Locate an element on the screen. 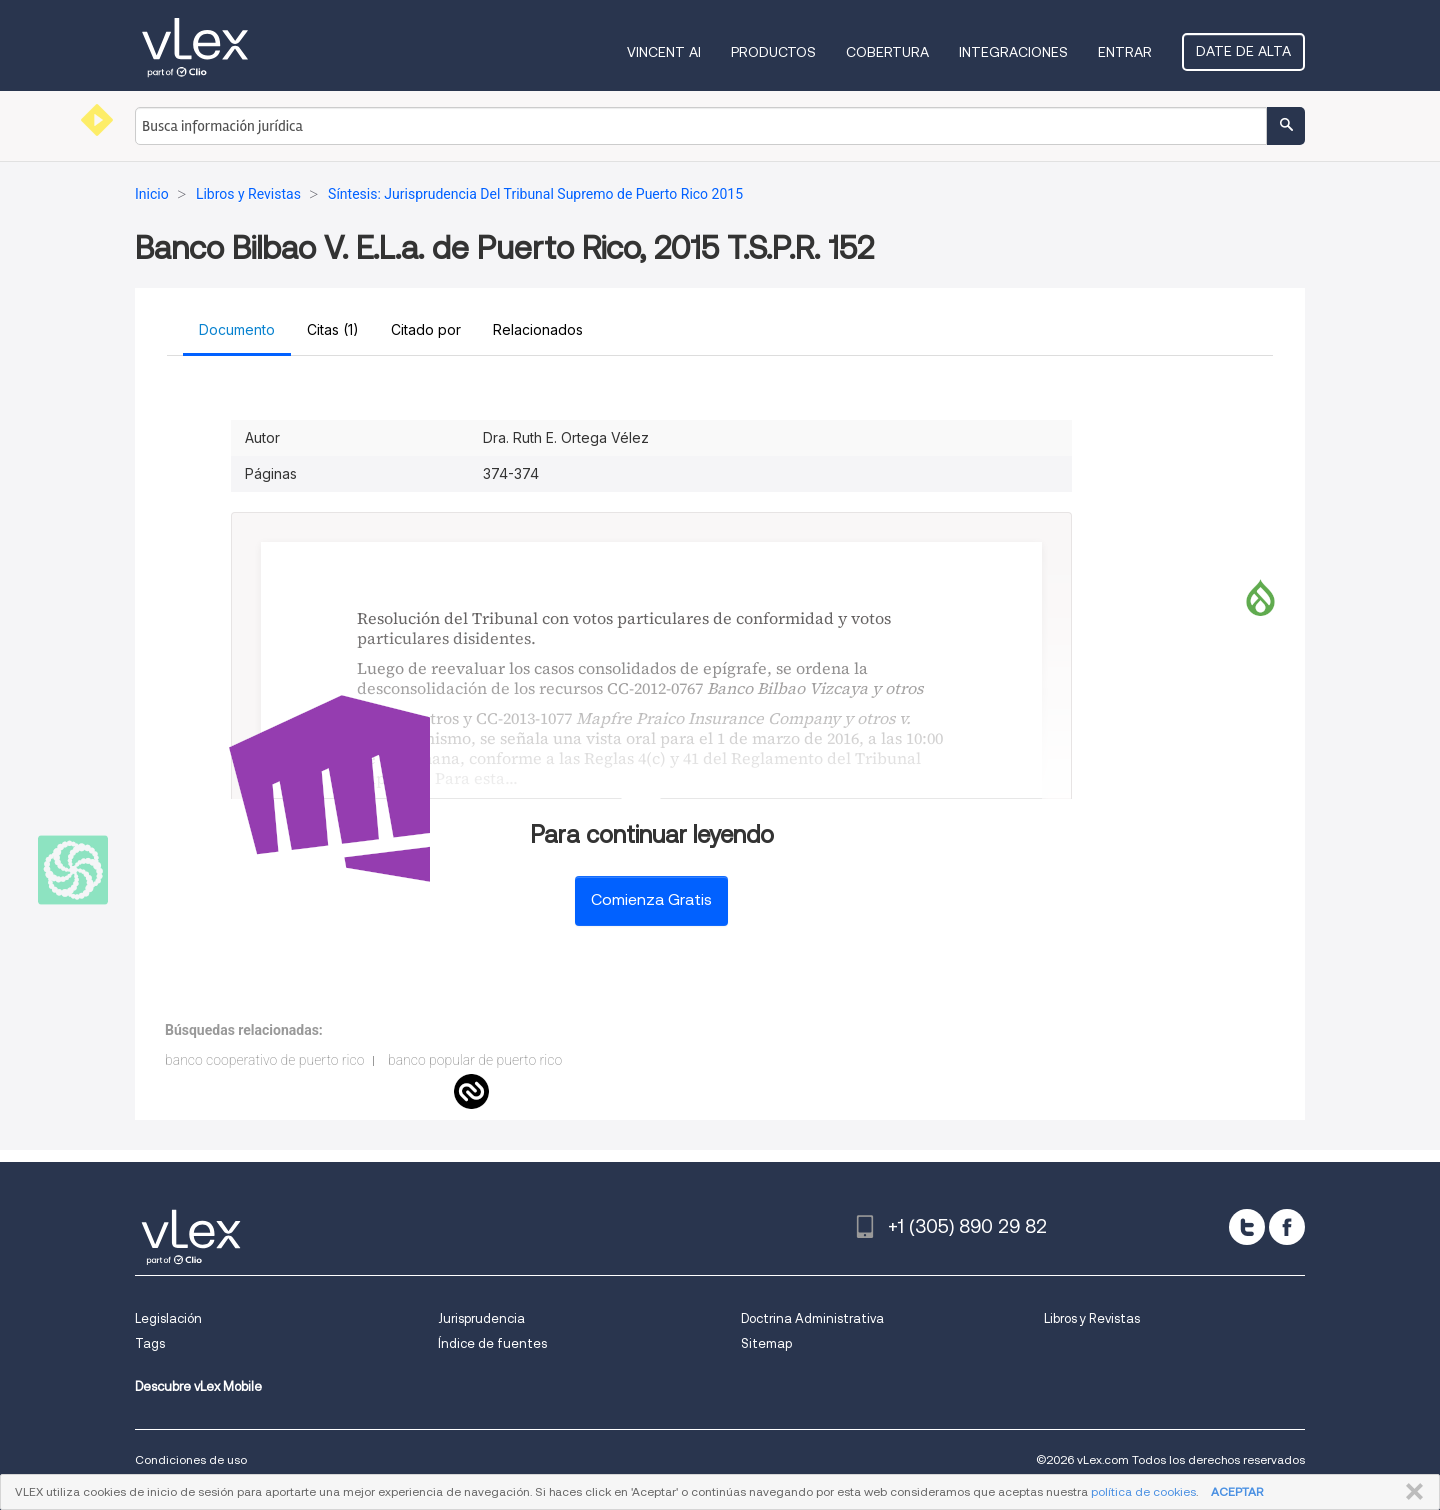 This screenshot has height=1510, width=1440. riot games logo is located at coordinates (329, 788).